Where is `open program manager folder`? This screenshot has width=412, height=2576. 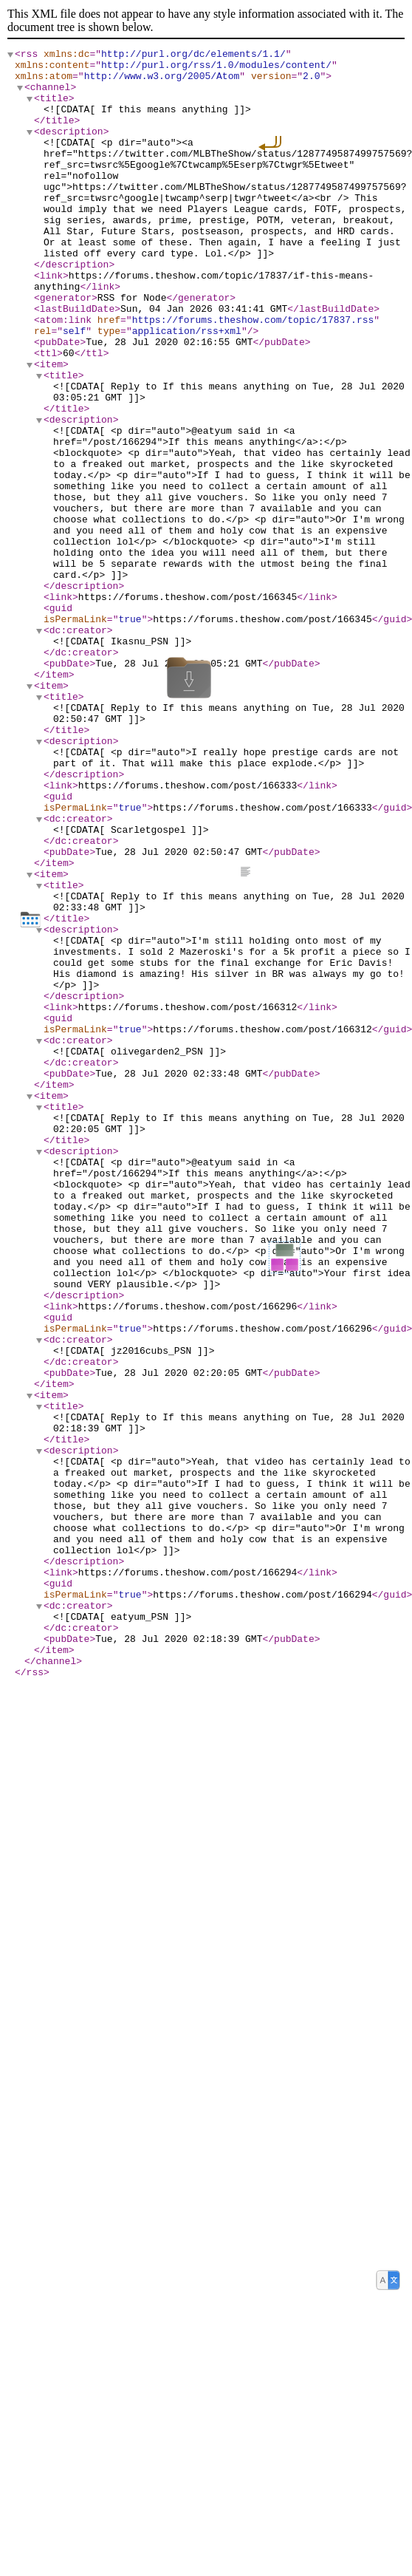 open program manager folder is located at coordinates (30, 920).